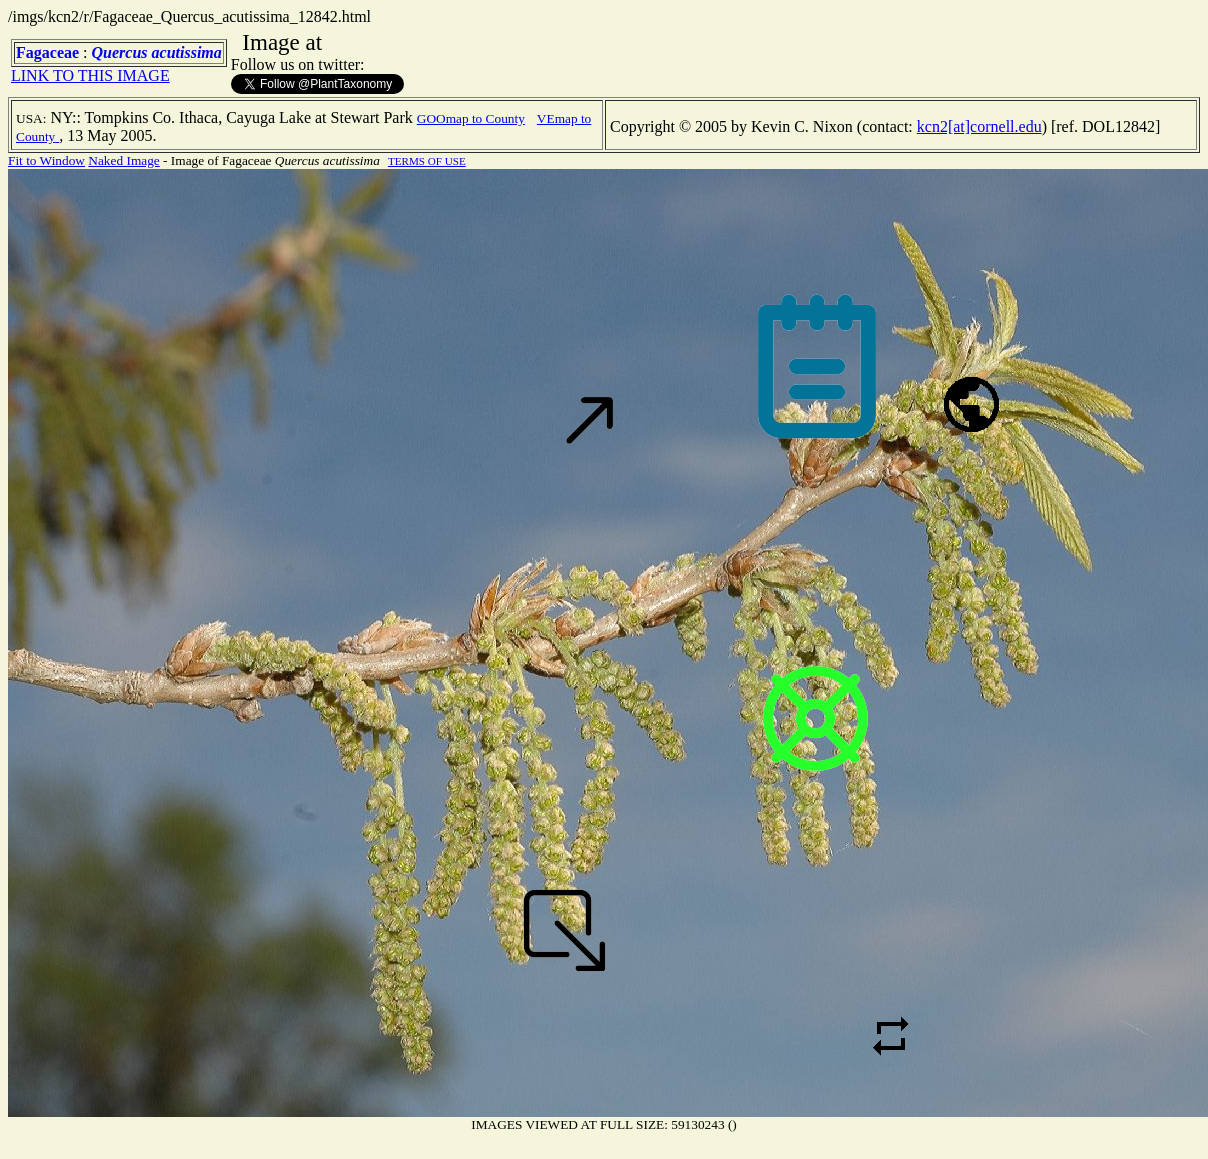  What do you see at coordinates (817, 369) in the screenshot?
I see `open notepad or notes app` at bounding box center [817, 369].